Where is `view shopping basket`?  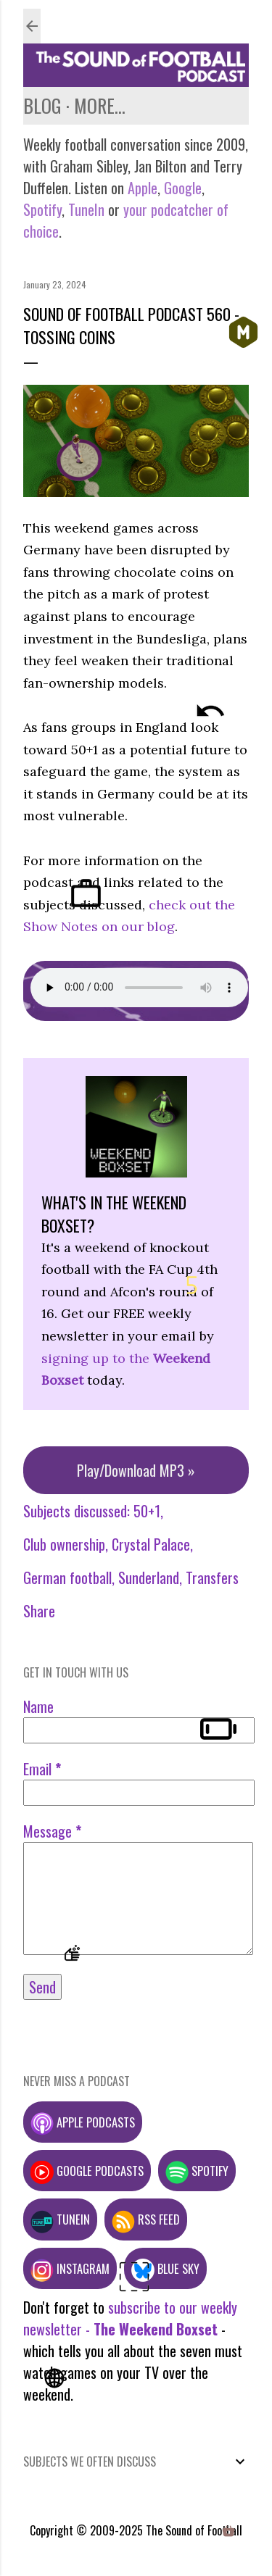
view shopping basket is located at coordinates (228, 2531).